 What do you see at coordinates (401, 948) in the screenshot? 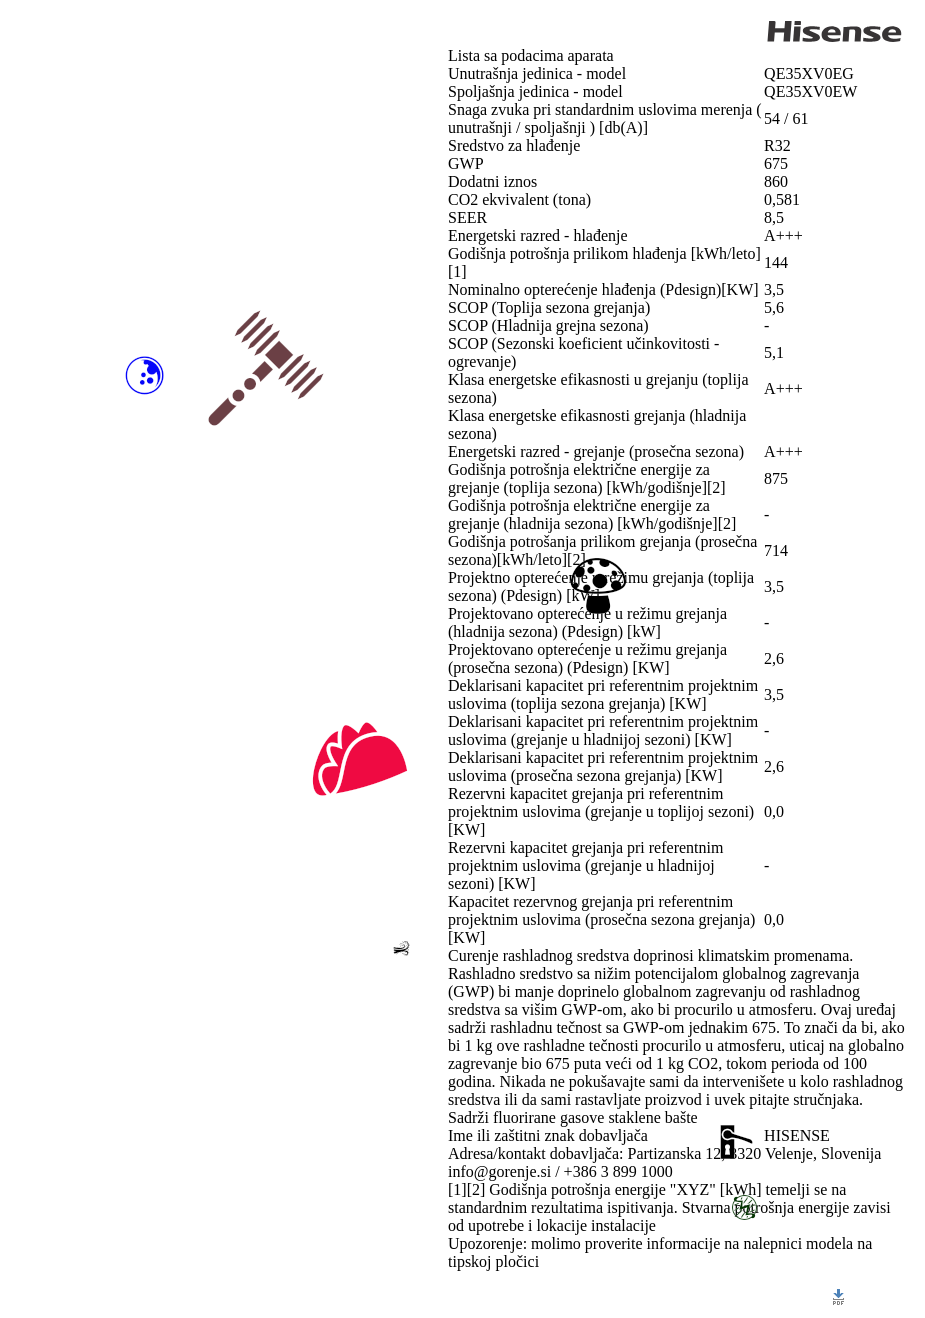
I see `indicates sandstorm or dust storm weather condition` at bounding box center [401, 948].